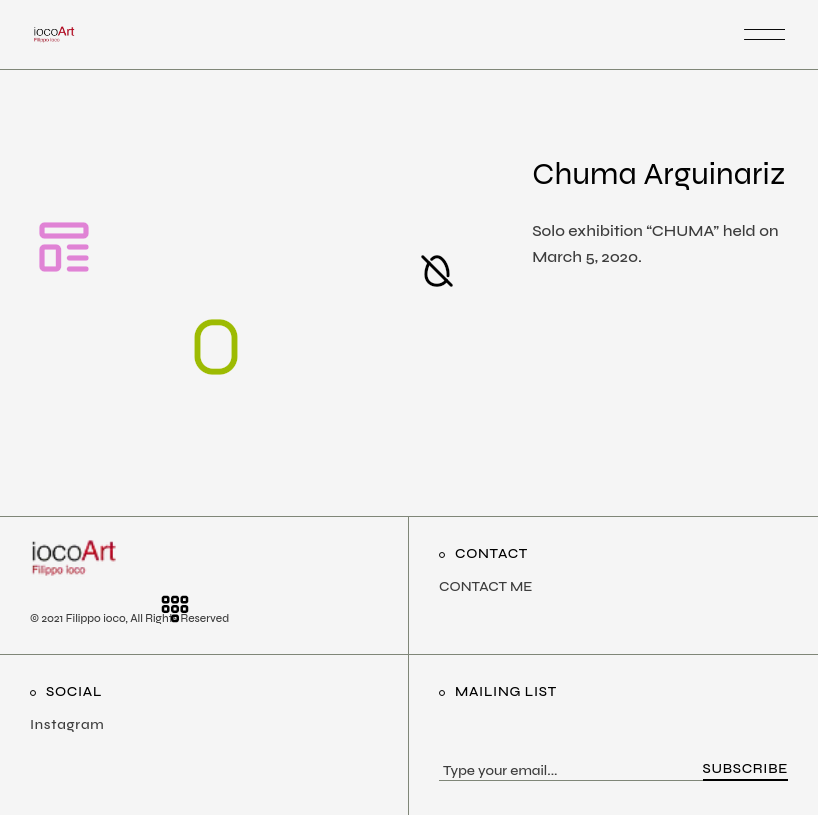 Image resolution: width=818 pixels, height=815 pixels. I want to click on open the phone dialpad, so click(175, 609).